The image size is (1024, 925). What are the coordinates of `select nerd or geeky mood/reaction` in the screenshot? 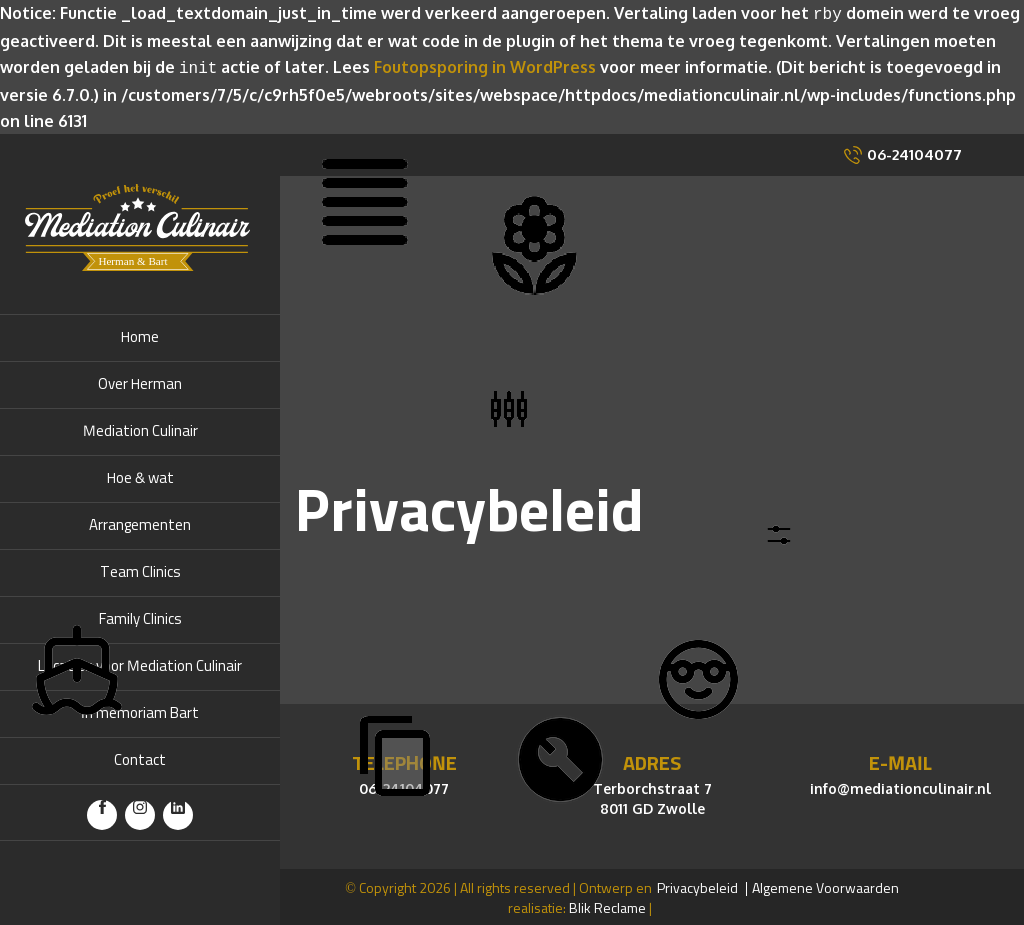 It's located at (698, 679).